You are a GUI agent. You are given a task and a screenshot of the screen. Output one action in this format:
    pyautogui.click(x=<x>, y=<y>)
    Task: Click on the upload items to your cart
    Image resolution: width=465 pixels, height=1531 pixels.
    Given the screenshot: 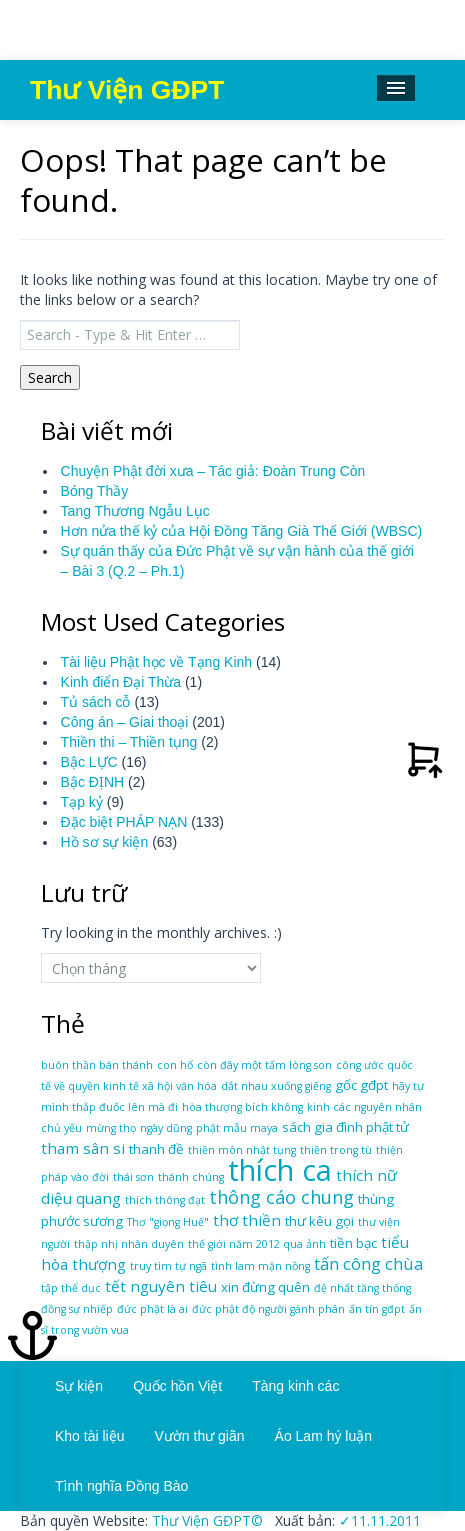 What is the action you would take?
    pyautogui.click(x=423, y=759)
    